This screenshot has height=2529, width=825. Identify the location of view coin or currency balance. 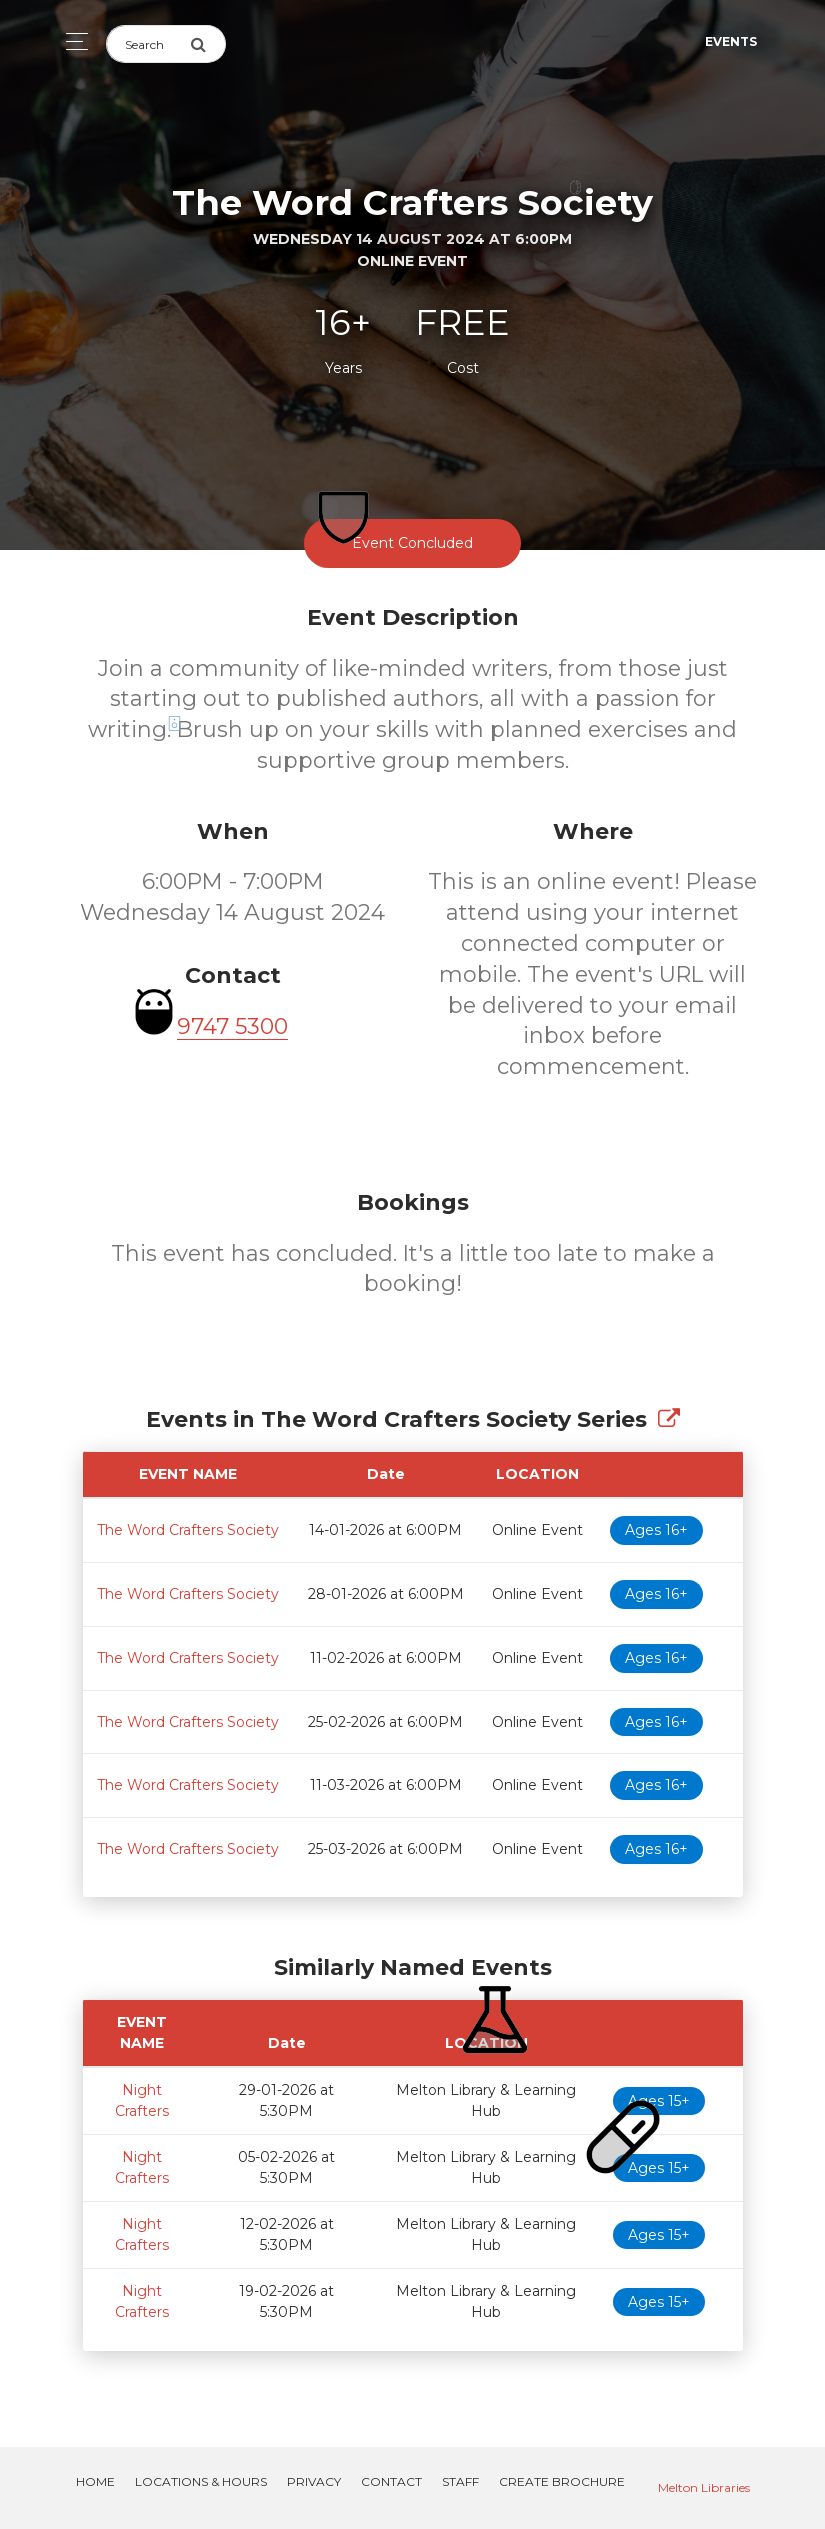
(575, 187).